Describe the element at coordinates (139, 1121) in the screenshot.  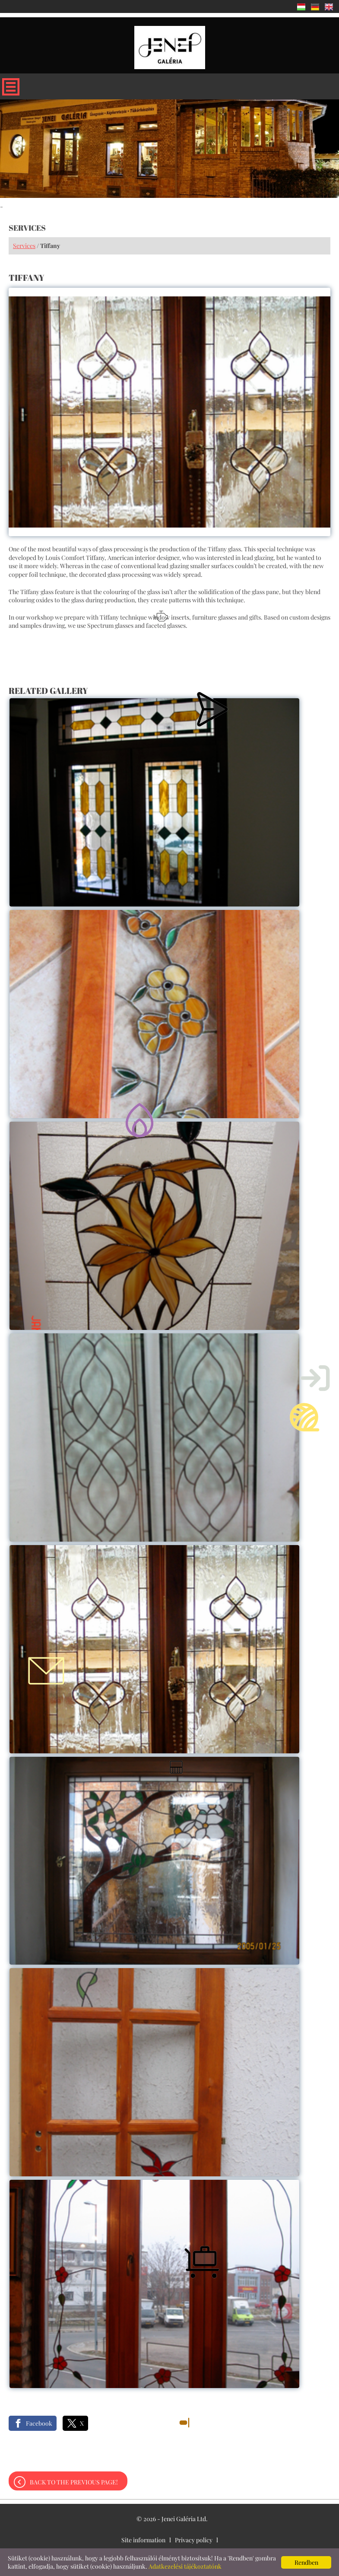
I see `indicates trending or hot content` at that location.